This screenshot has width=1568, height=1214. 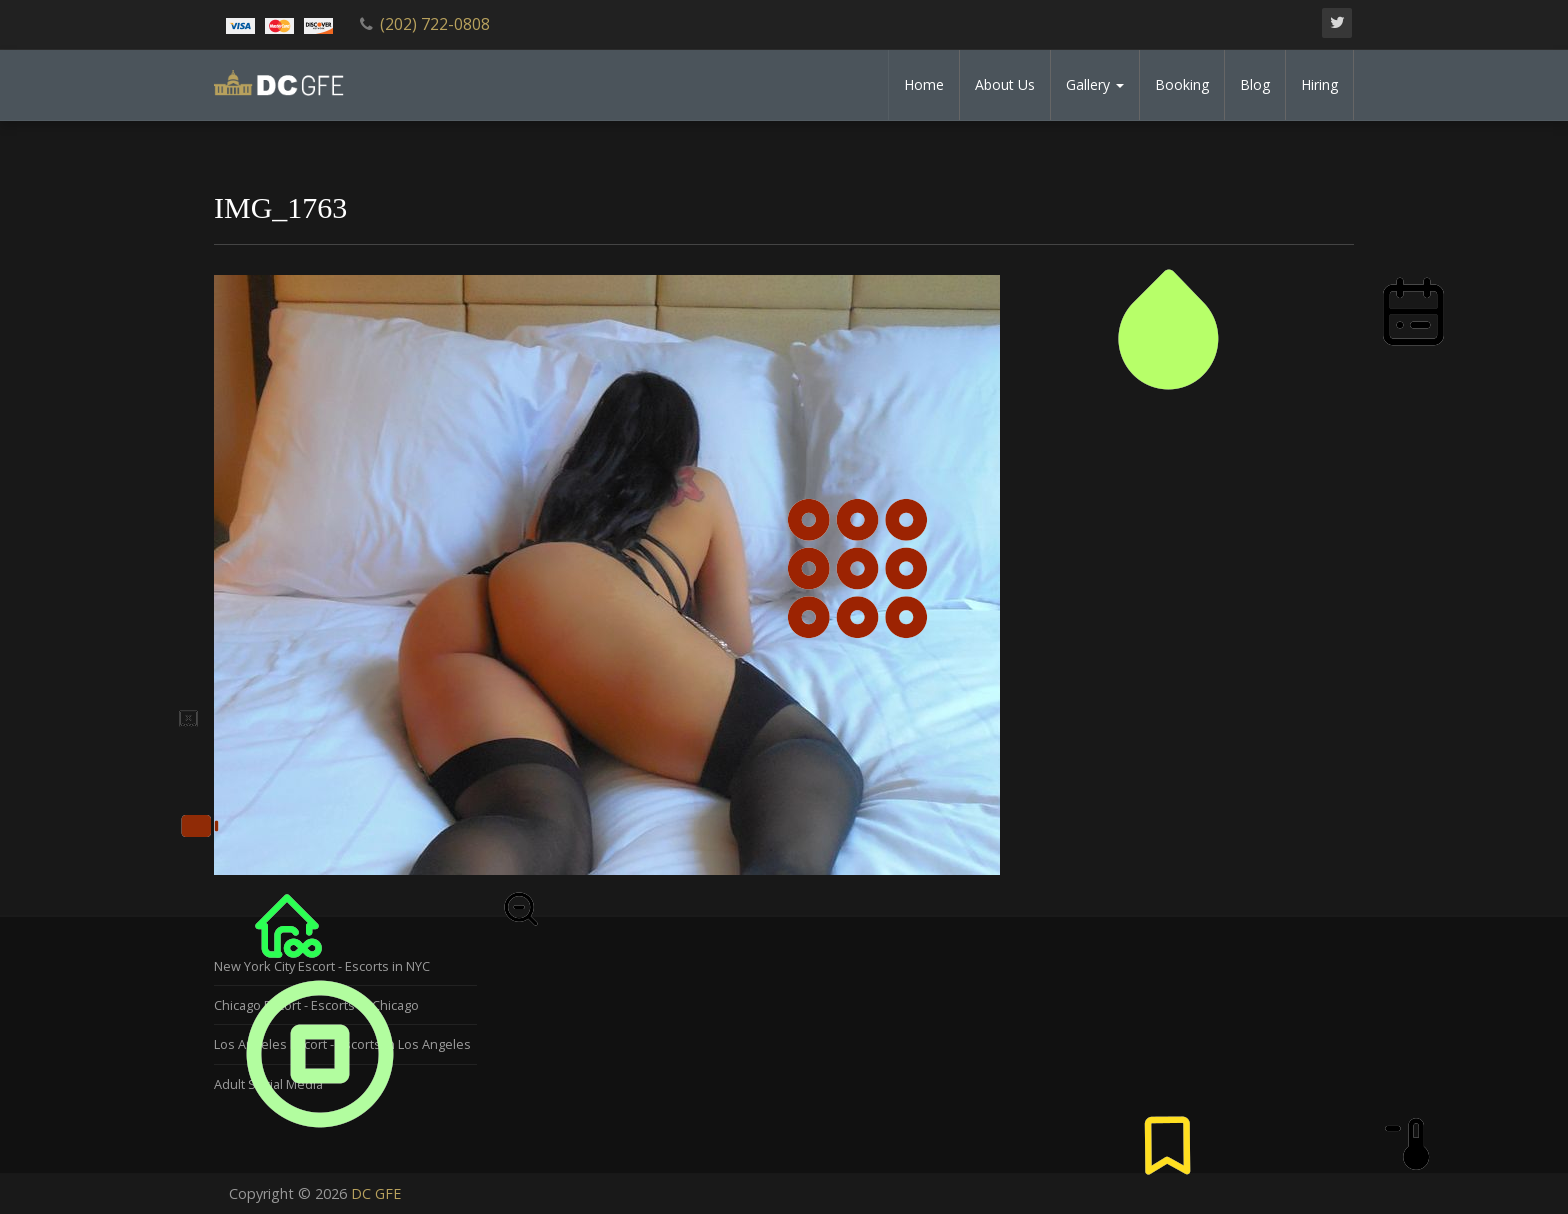 What do you see at coordinates (857, 568) in the screenshot?
I see `open the dial pad` at bounding box center [857, 568].